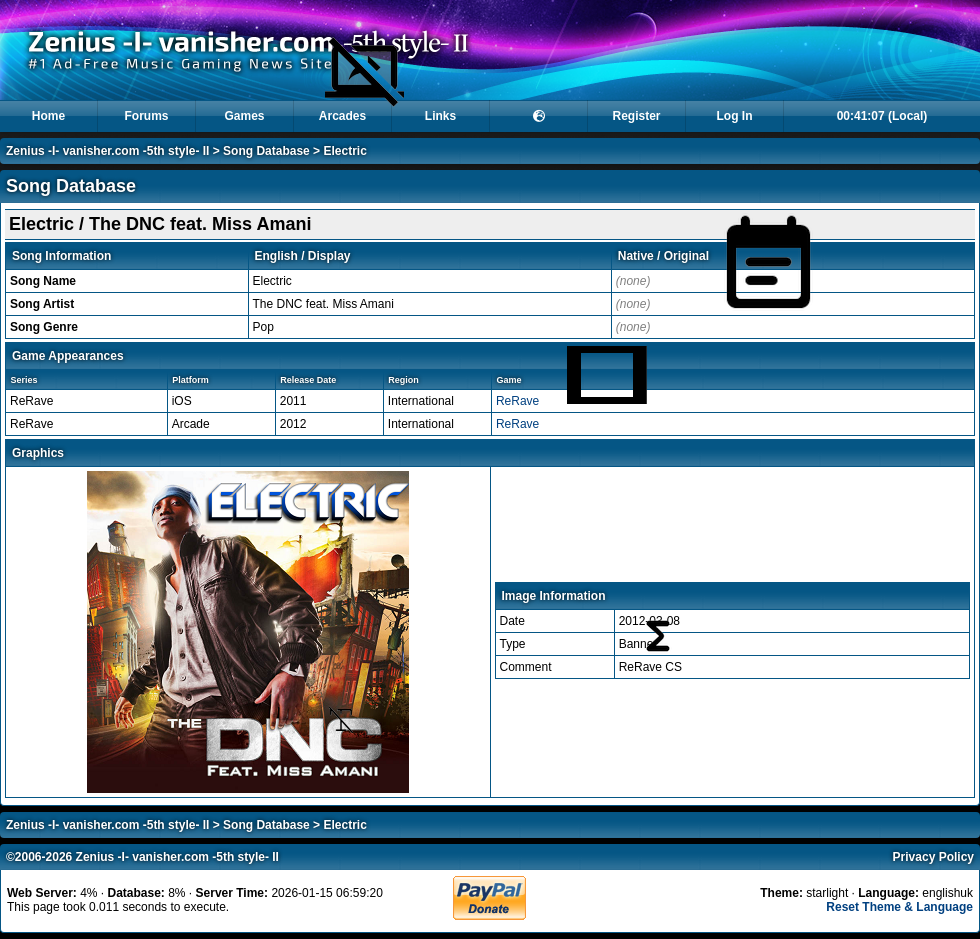 The width and height of the screenshot is (980, 939). Describe the element at coordinates (341, 720) in the screenshot. I see `disable text formatting` at that location.